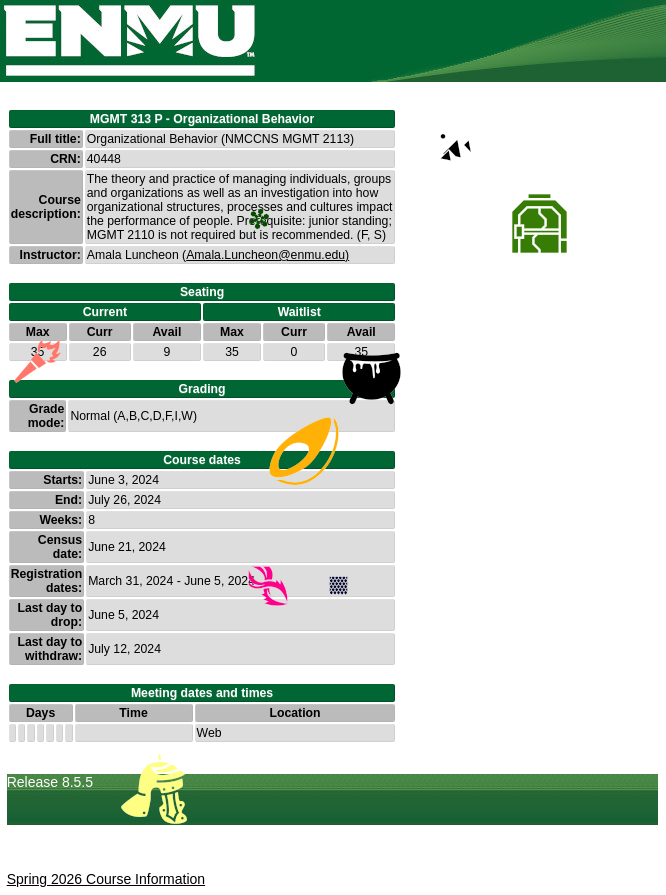  I want to click on access potion crafting or brewing menu, so click(371, 378).